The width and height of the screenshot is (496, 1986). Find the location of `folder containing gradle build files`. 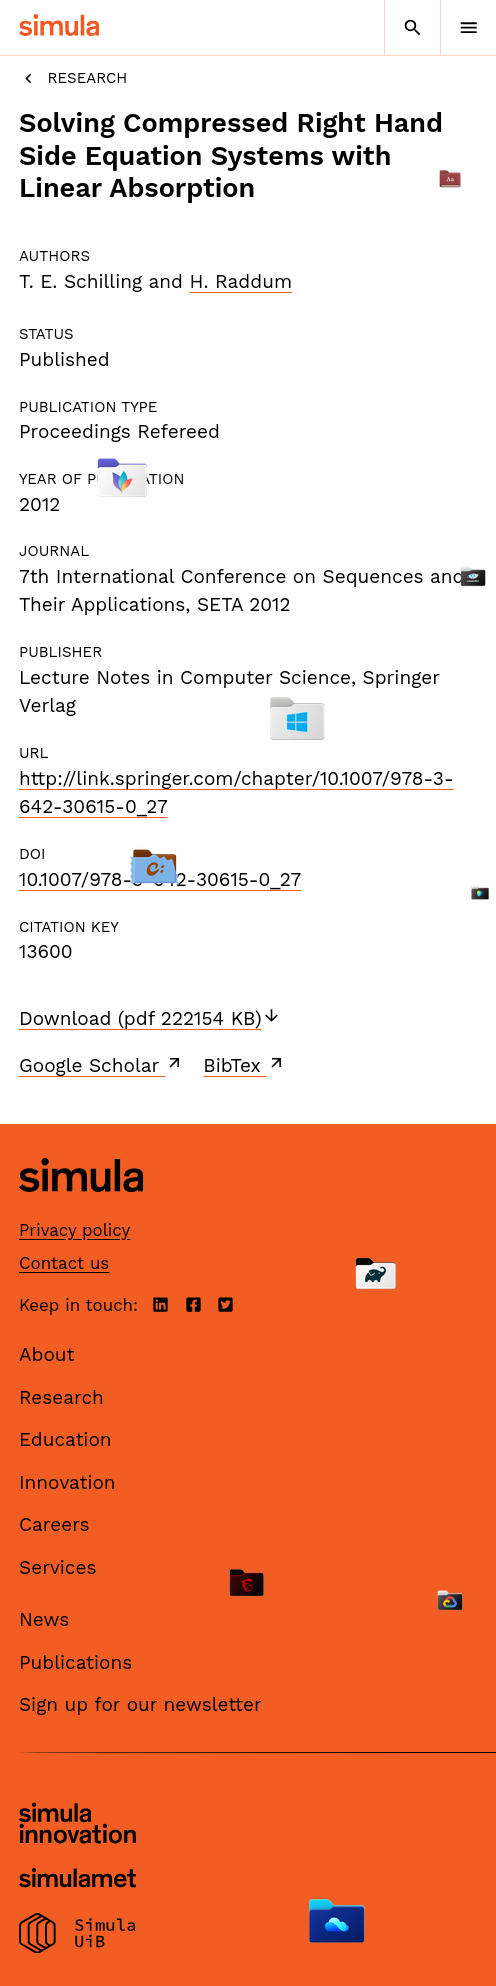

folder containing gradle build files is located at coordinates (375, 1274).